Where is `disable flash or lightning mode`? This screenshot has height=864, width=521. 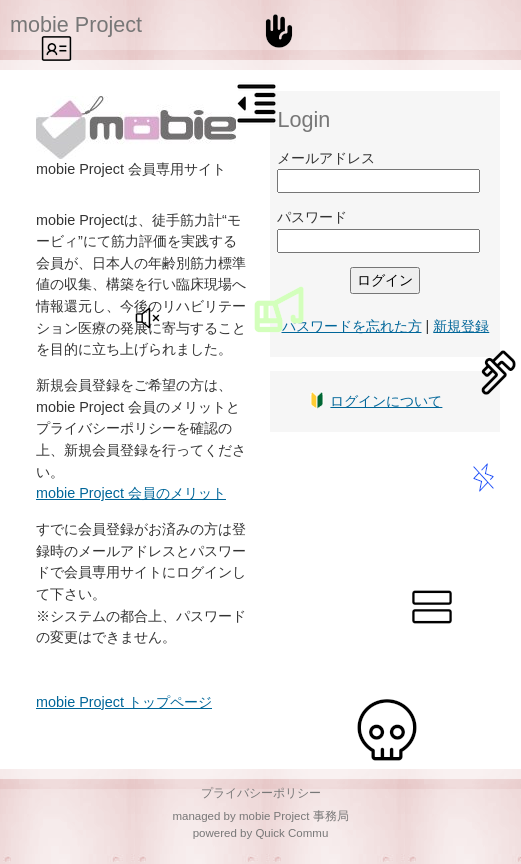
disable flash or lightning mode is located at coordinates (483, 477).